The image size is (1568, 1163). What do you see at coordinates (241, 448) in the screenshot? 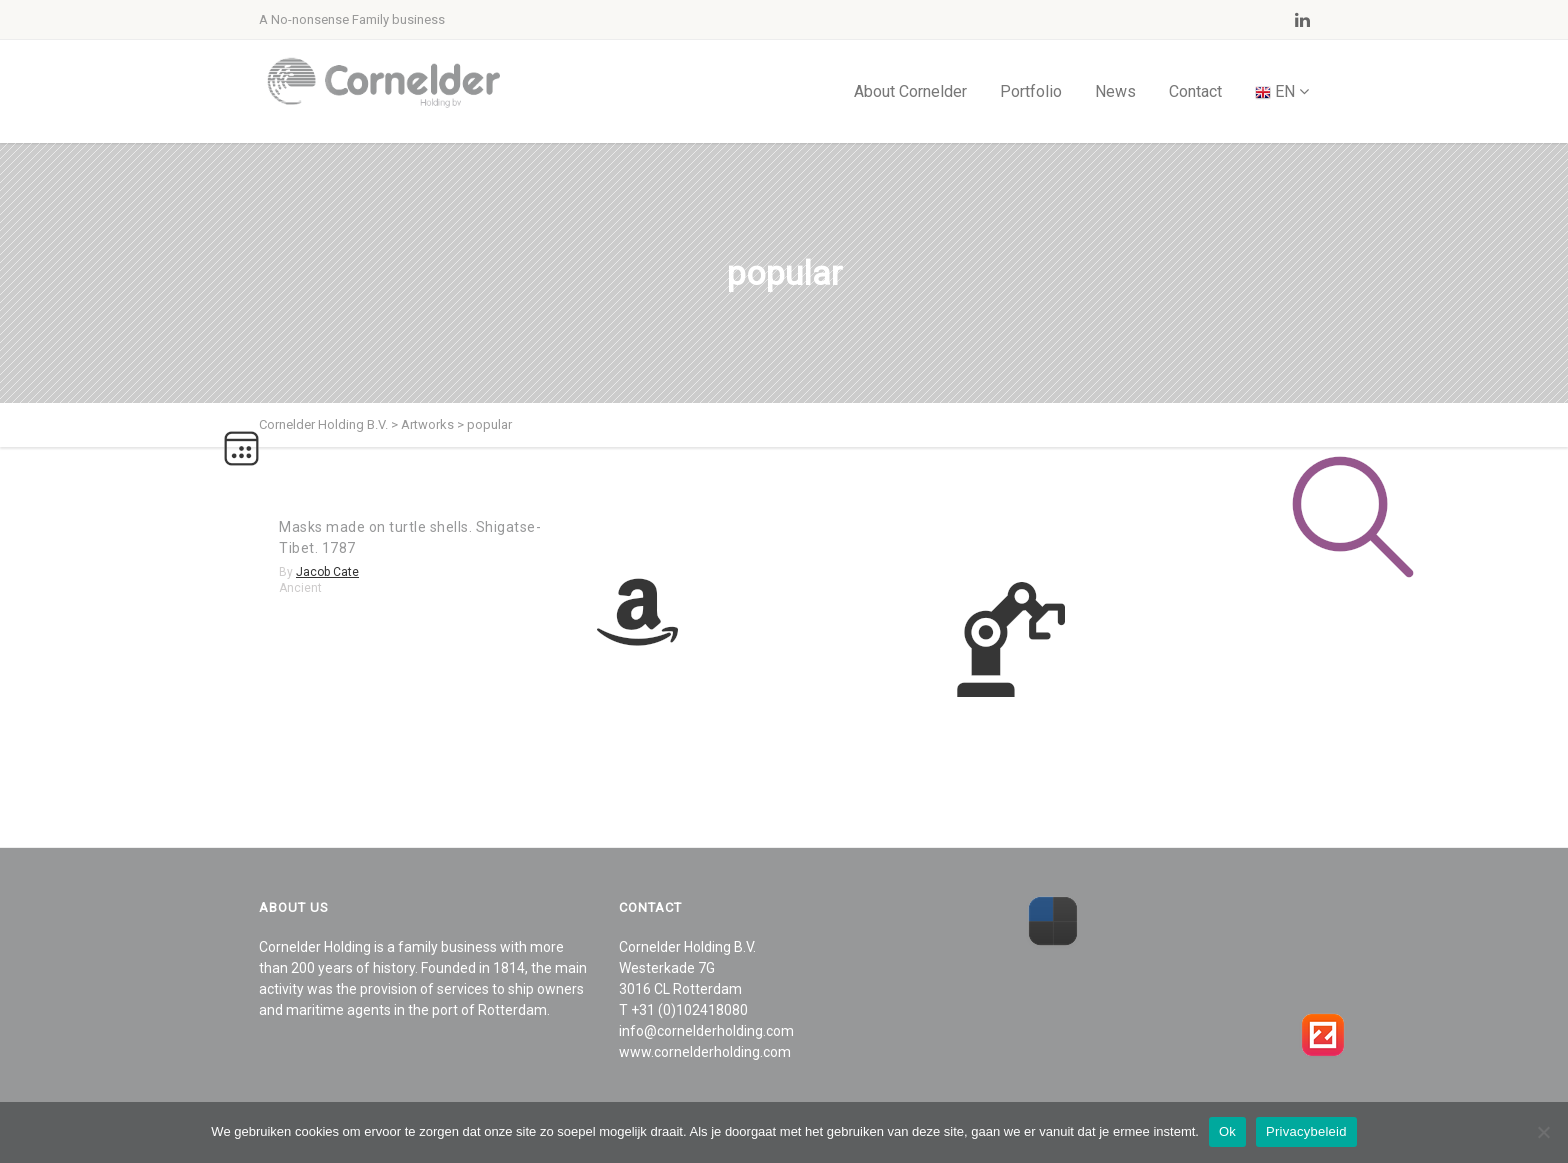
I see `open calendar application` at bounding box center [241, 448].